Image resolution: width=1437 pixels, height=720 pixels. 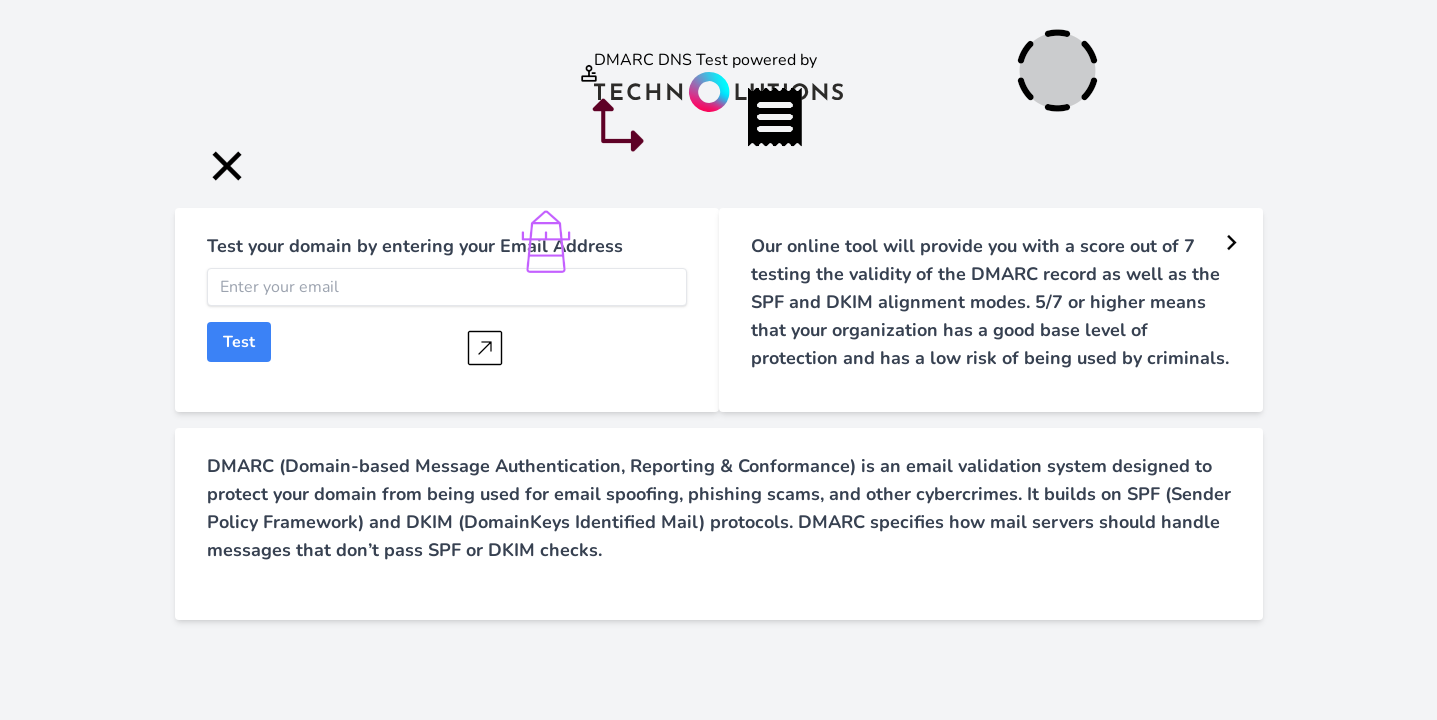 I want to click on close the current window or dialog, so click(x=227, y=166).